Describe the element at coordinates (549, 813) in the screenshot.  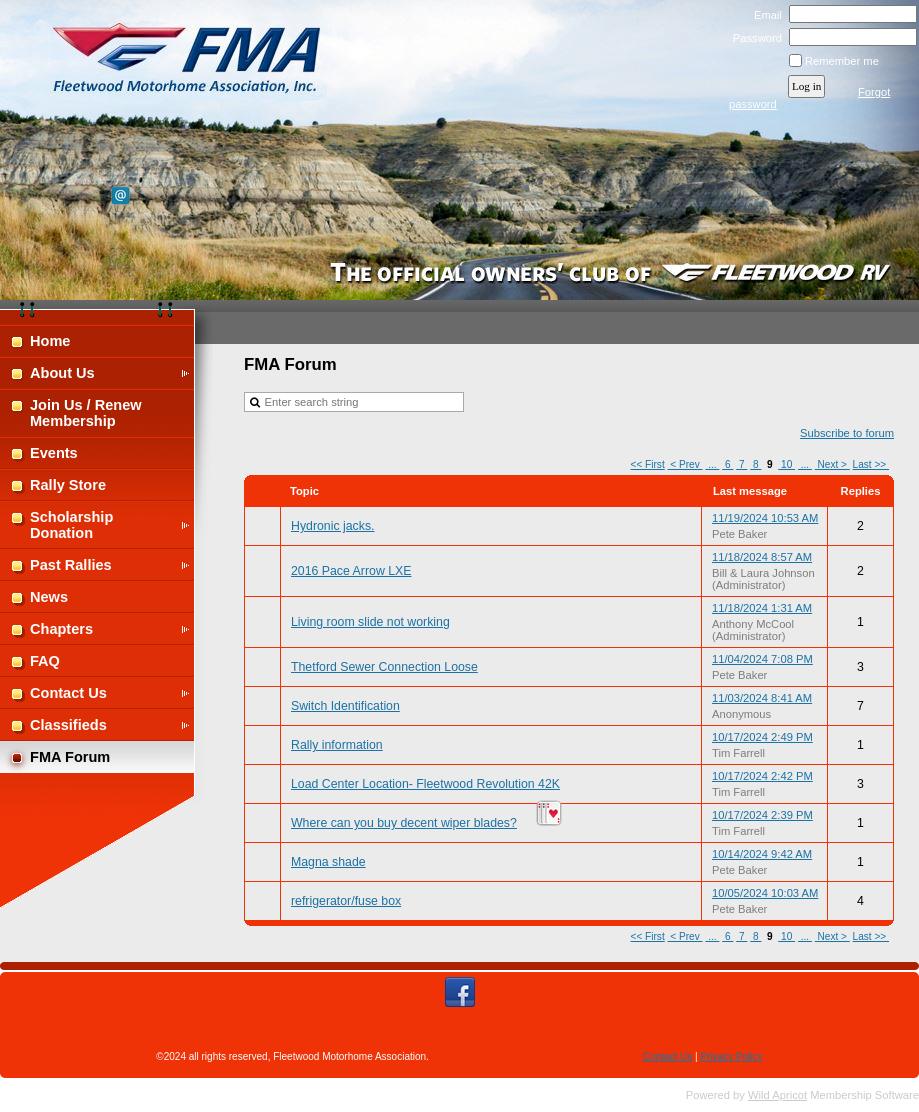
I see `open solitaire card game` at that location.